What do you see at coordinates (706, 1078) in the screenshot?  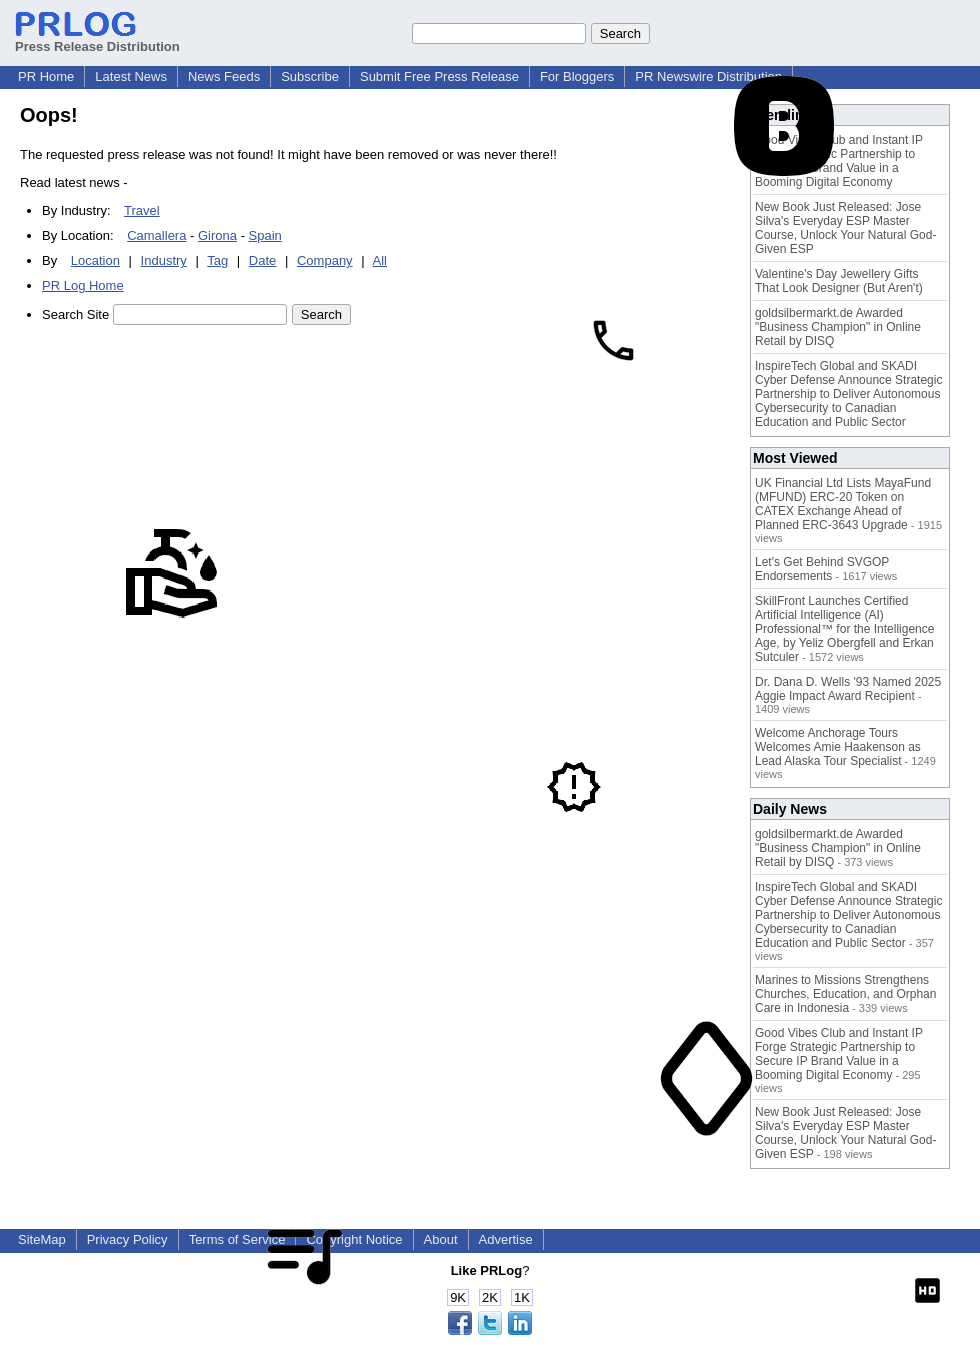 I see `access premium or pro features` at bounding box center [706, 1078].